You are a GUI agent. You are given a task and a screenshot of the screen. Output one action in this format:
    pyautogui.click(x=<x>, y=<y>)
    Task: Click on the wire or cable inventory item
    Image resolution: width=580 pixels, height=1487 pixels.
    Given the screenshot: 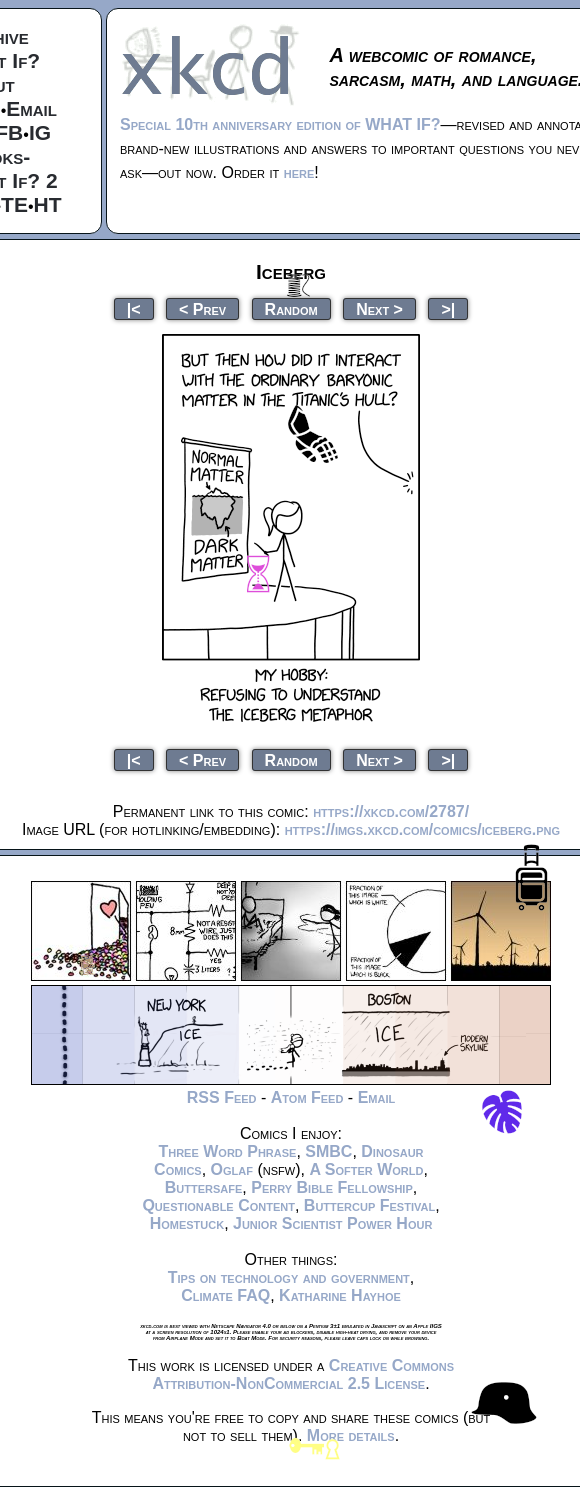 What is the action you would take?
    pyautogui.click(x=298, y=285)
    